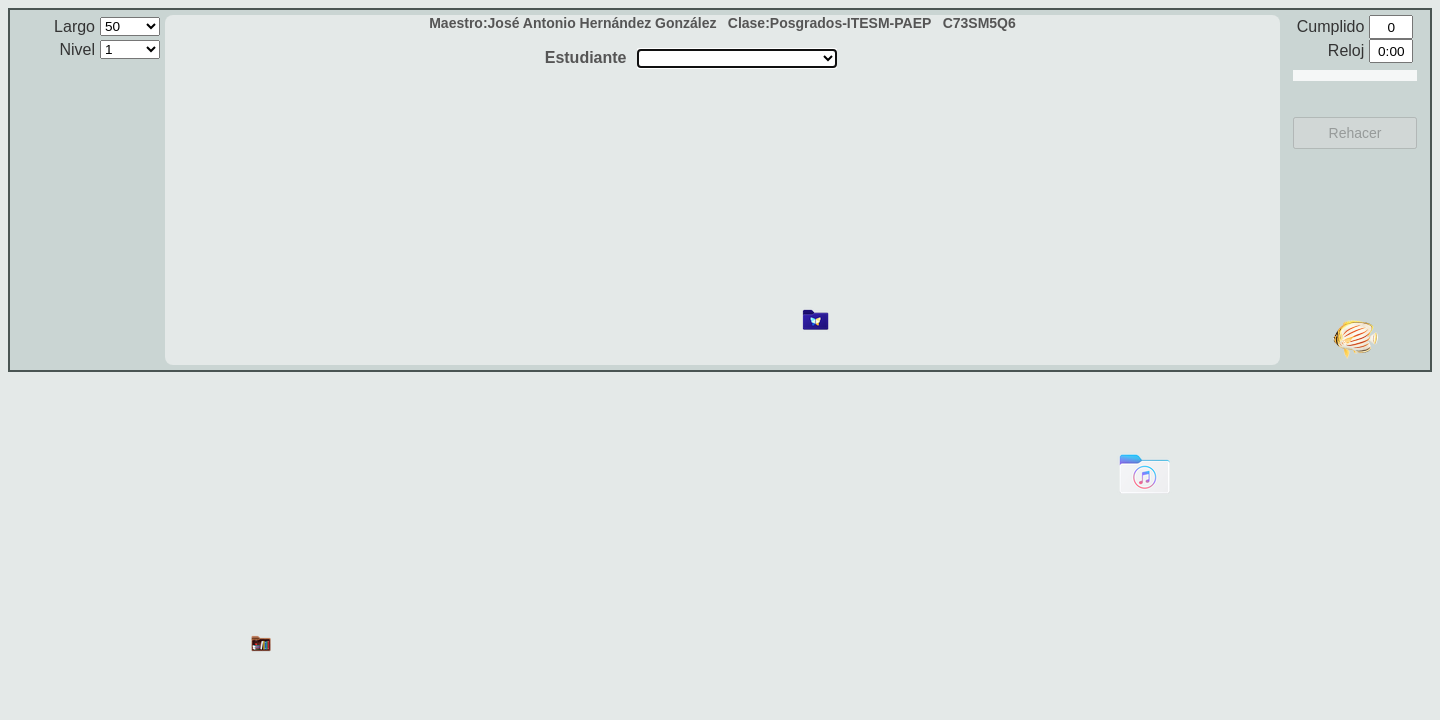  What do you see at coordinates (815, 320) in the screenshot?
I see `open wondershare ubackit backup folder` at bounding box center [815, 320].